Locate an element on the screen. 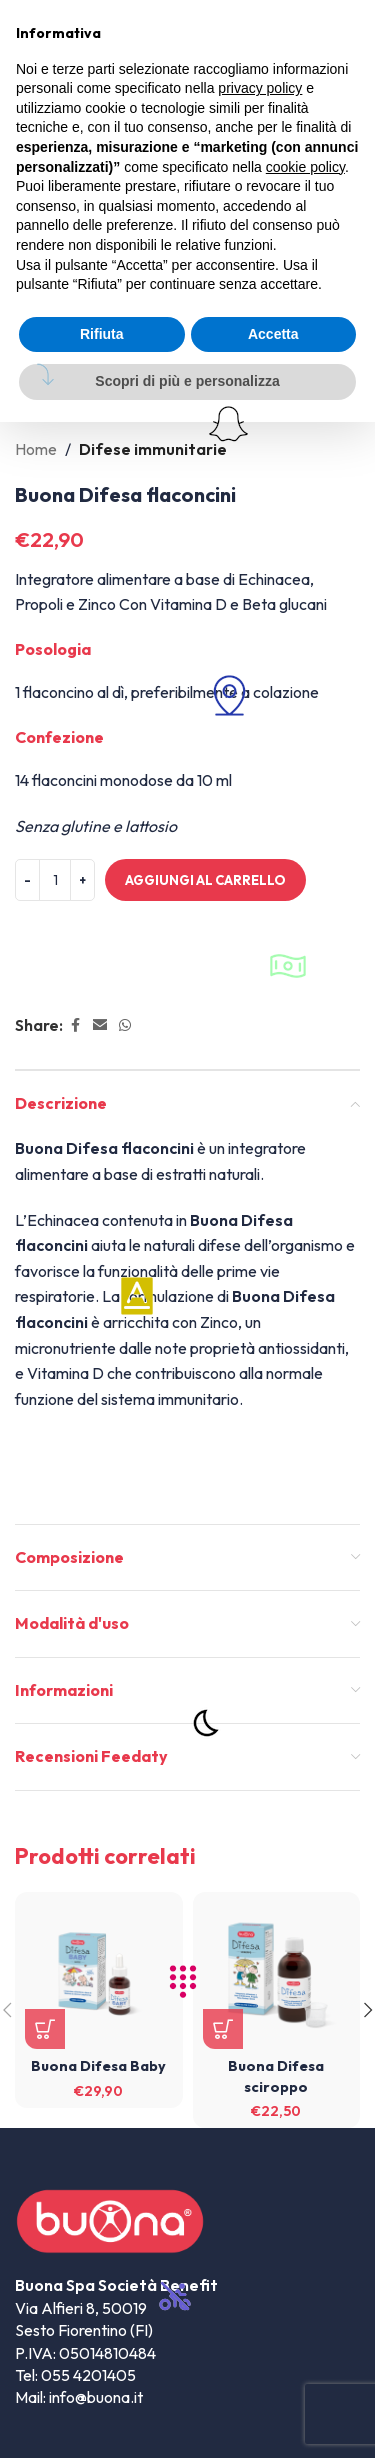  bike rental or sharing unavailable is located at coordinates (175, 2296).